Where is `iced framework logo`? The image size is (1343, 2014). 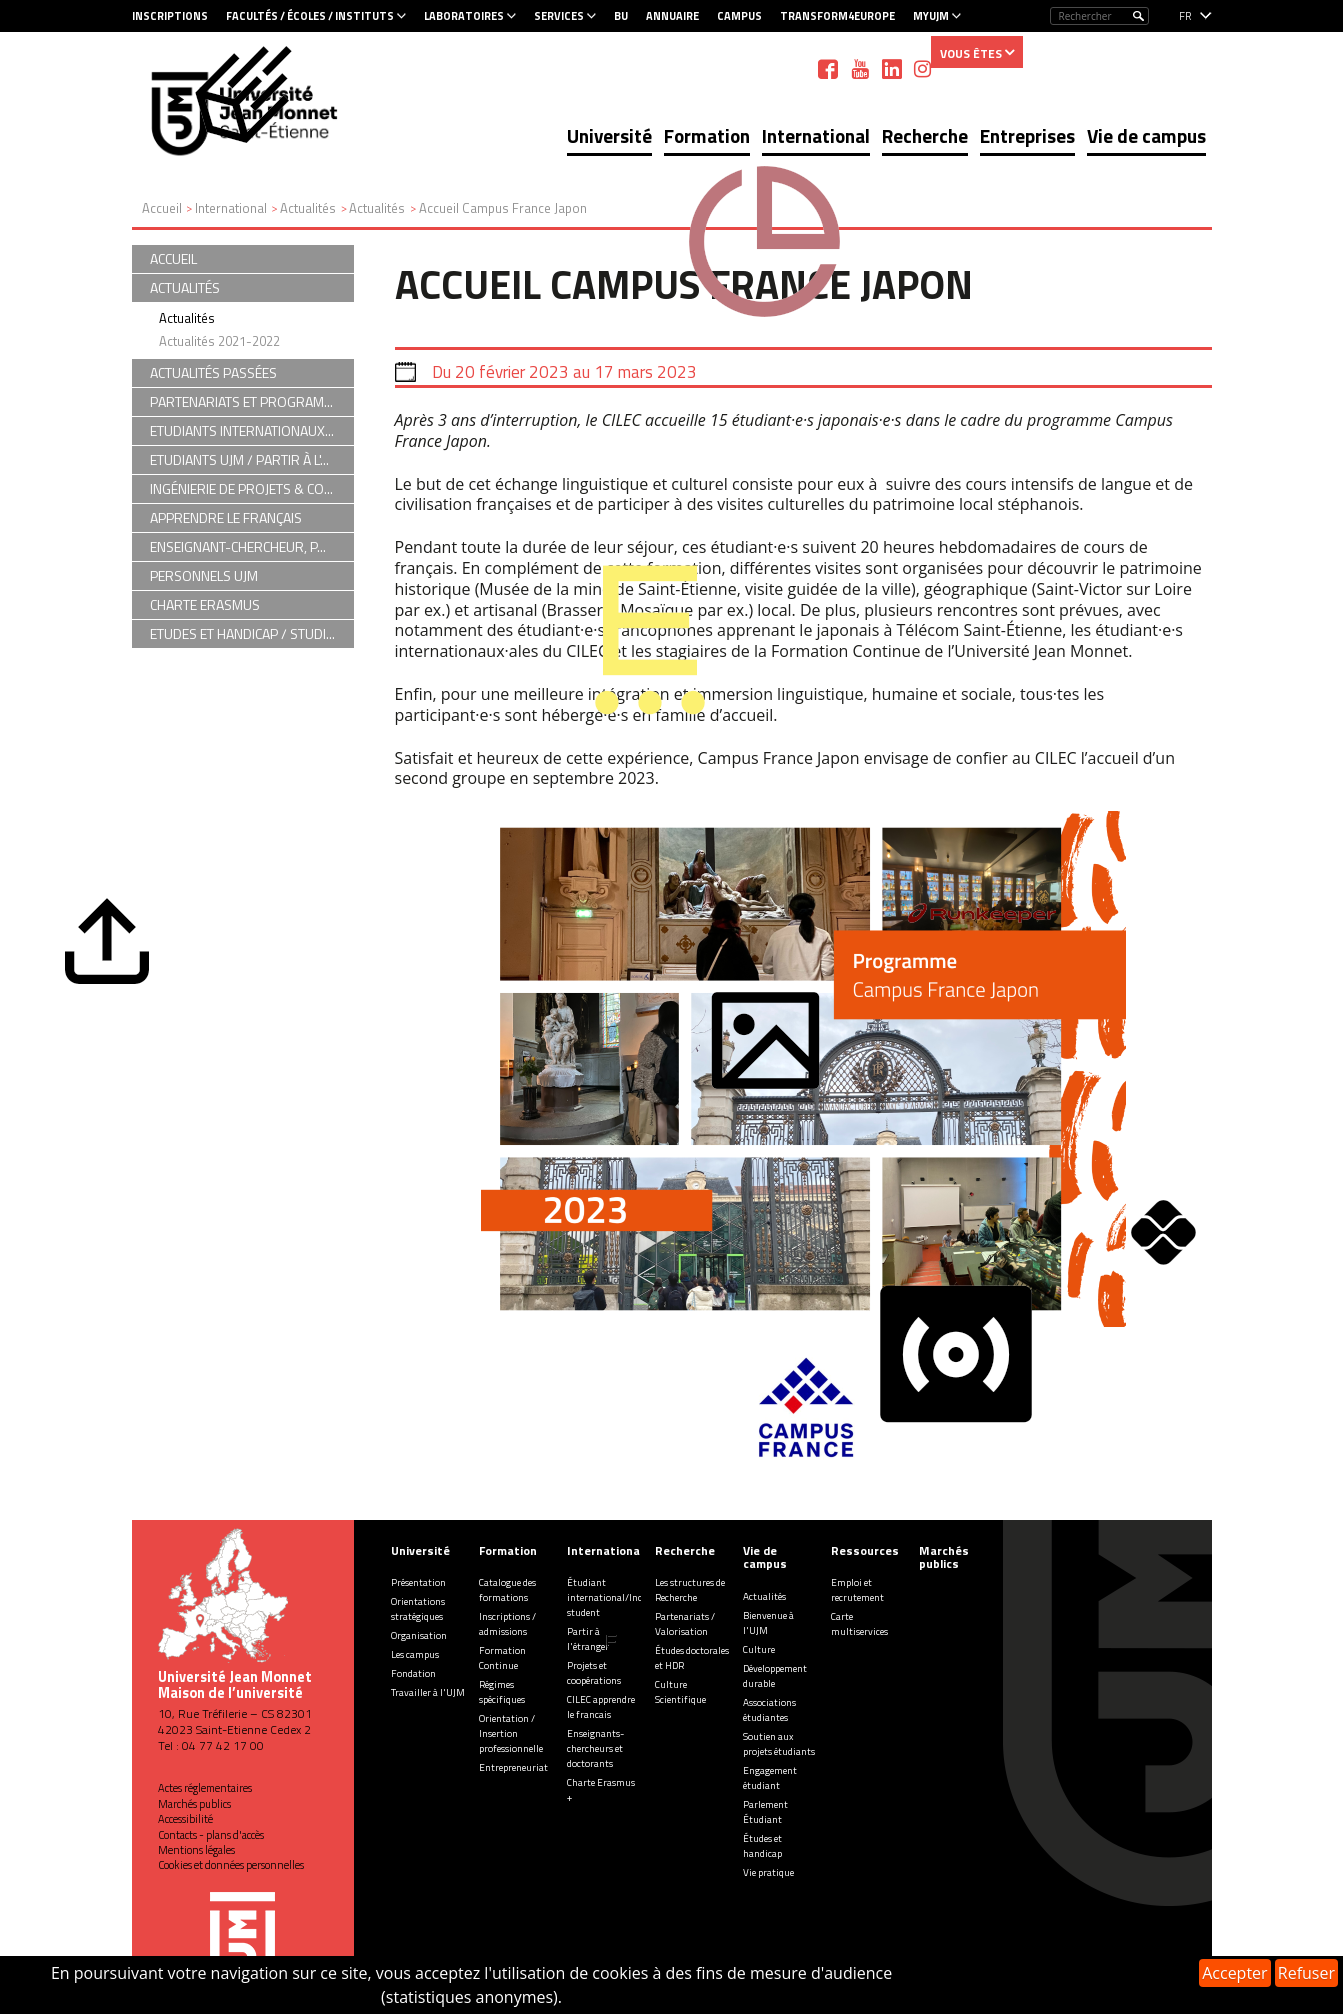
iced framework logo is located at coordinates (243, 94).